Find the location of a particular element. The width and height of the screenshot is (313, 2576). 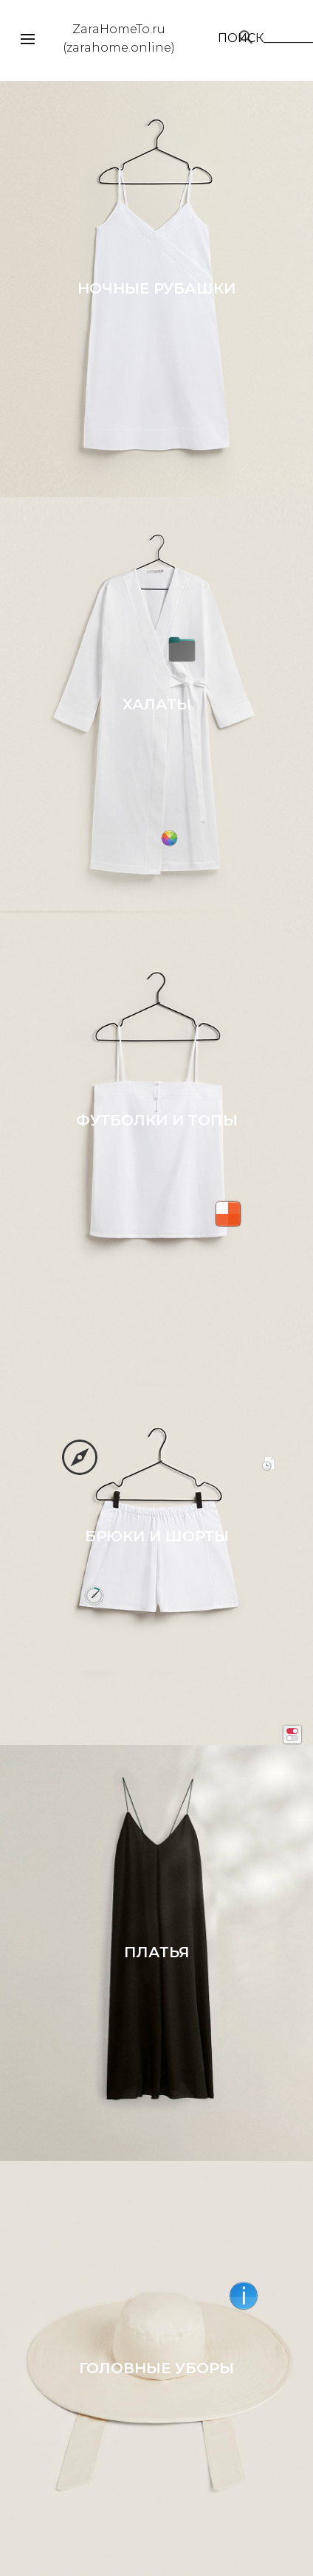

open system tweaks or settings app is located at coordinates (292, 1735).